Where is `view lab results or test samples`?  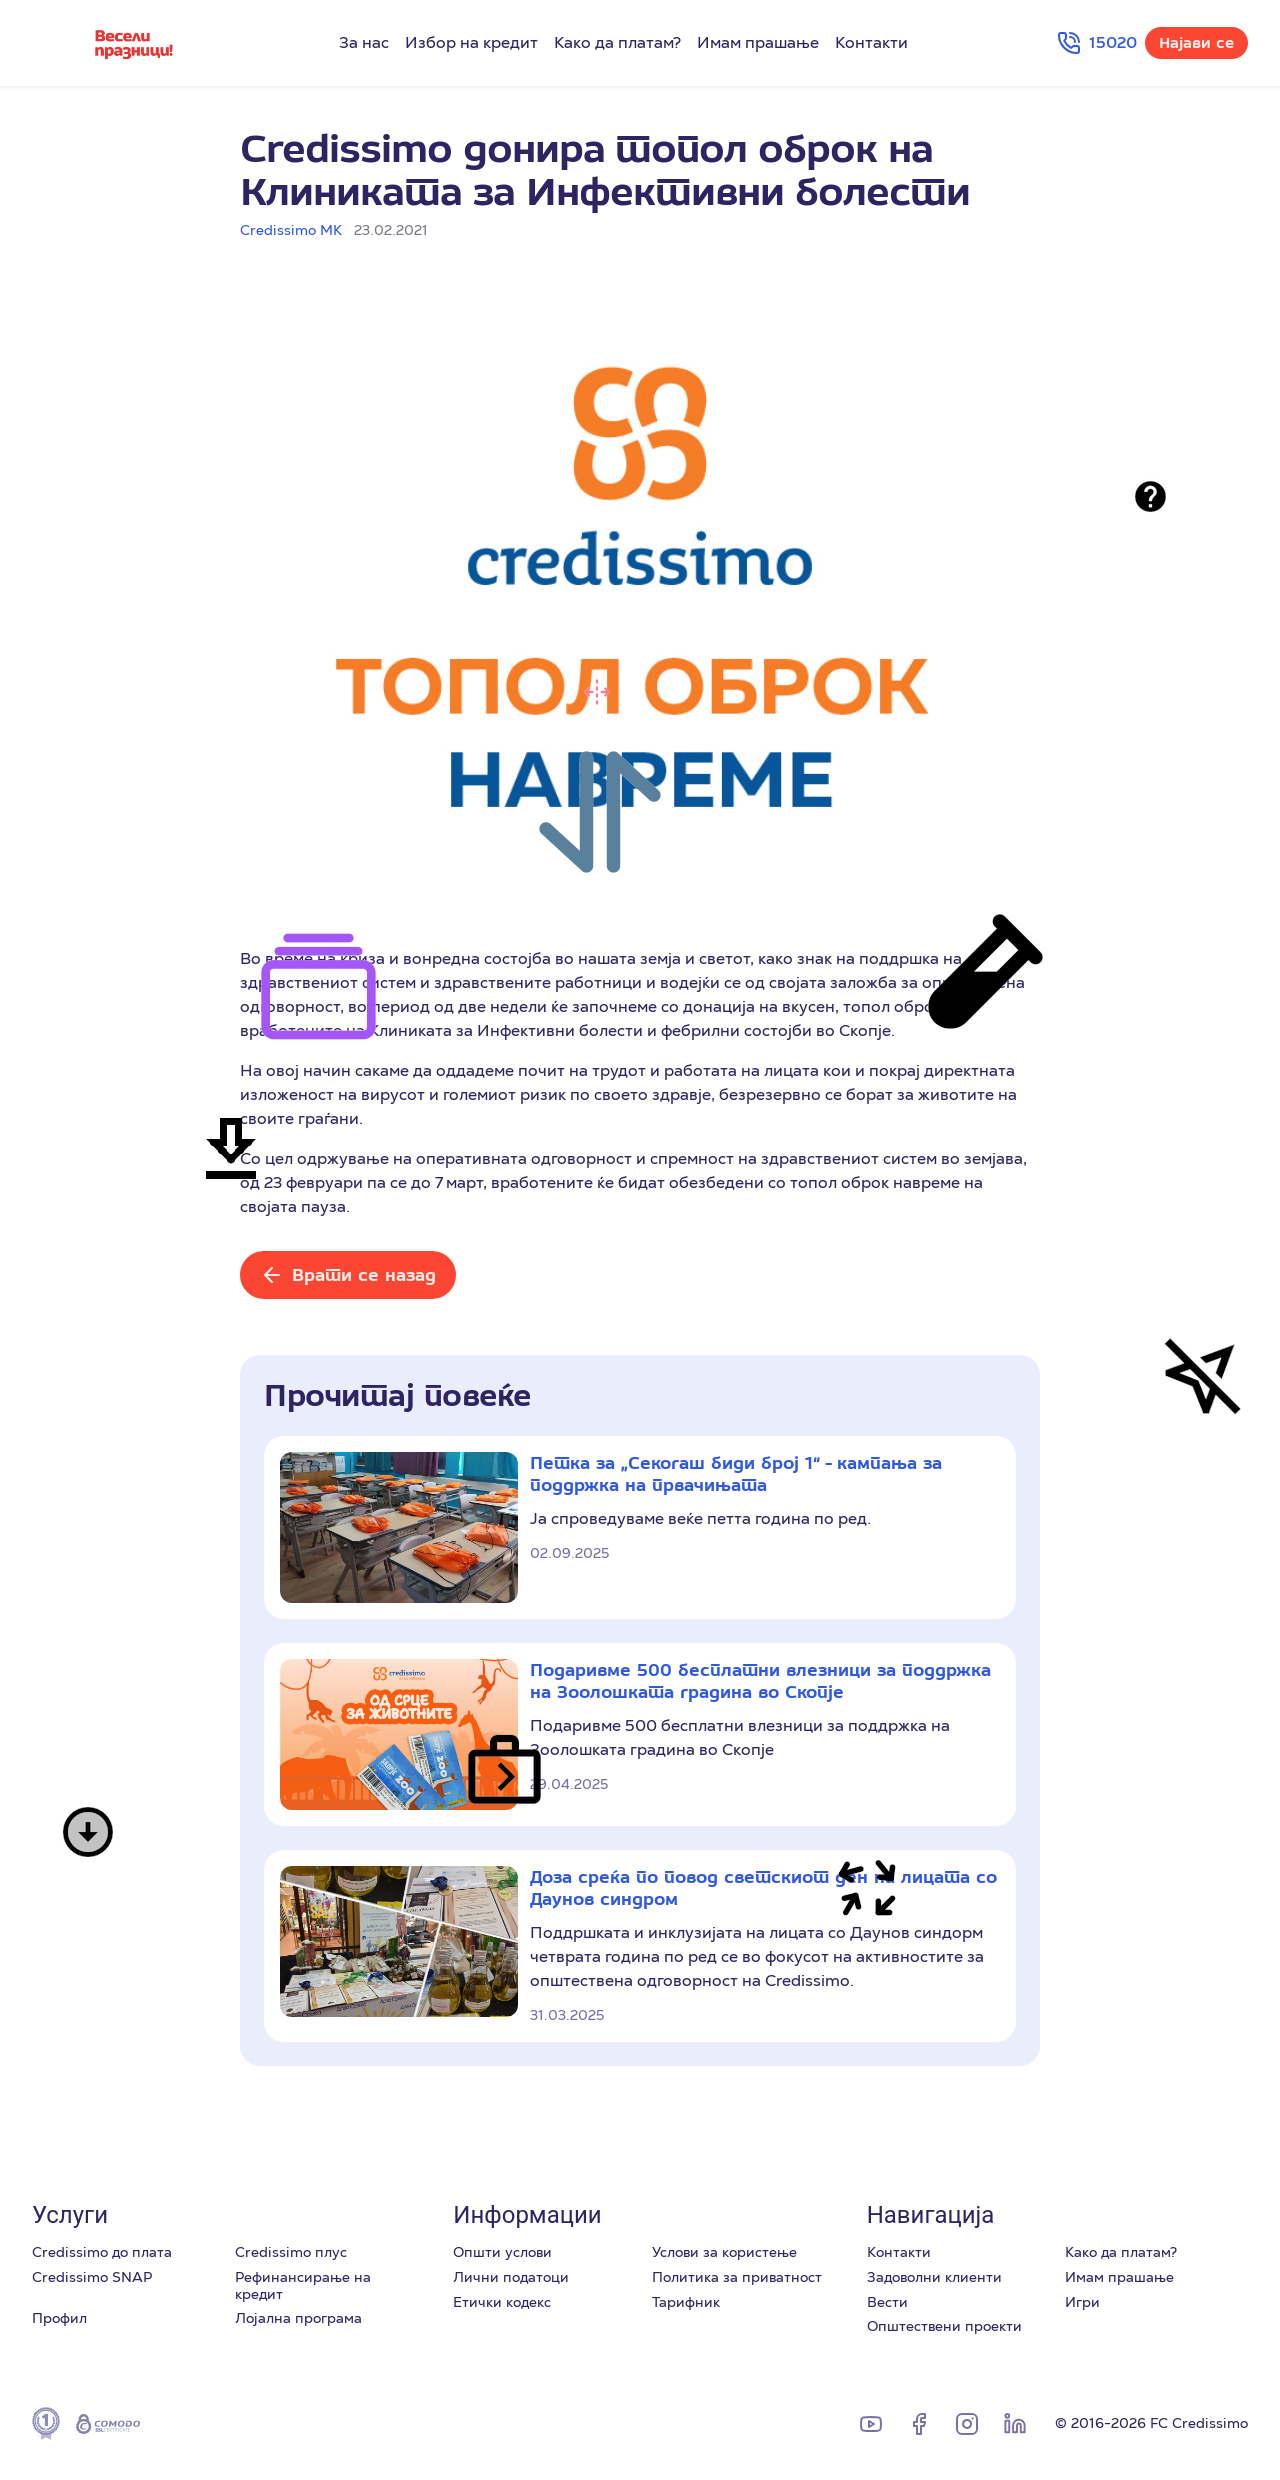 view lab results or test samples is located at coordinates (985, 971).